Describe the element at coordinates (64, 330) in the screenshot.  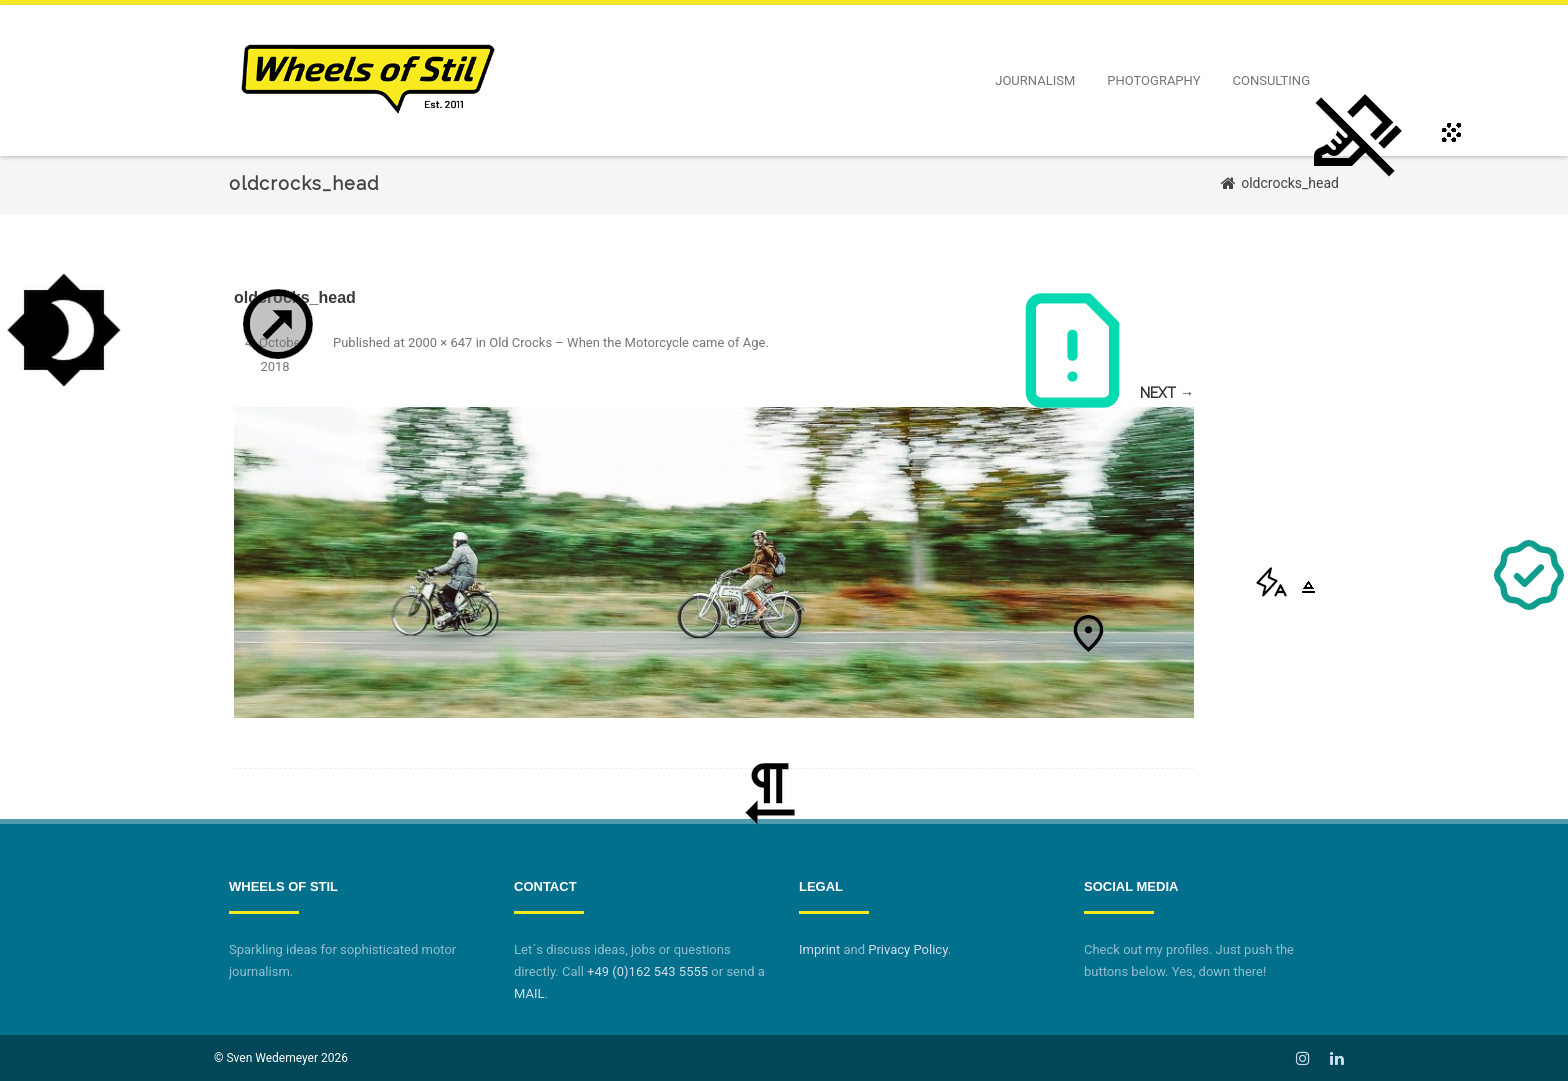
I see `toggle dark mode or night theme` at that location.